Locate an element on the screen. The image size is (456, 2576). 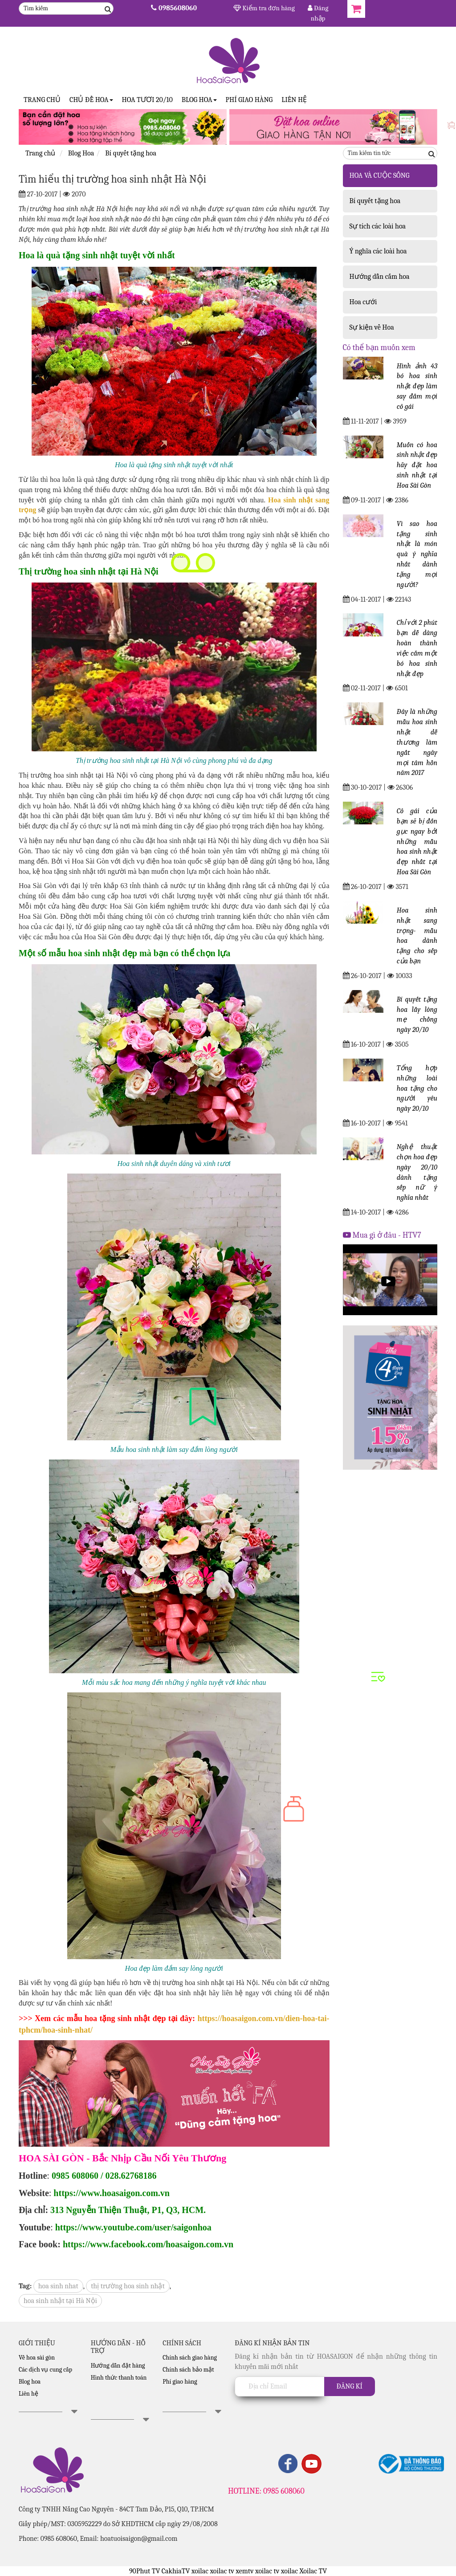
access hand washing or hygiene instructions is located at coordinates (293, 1809).